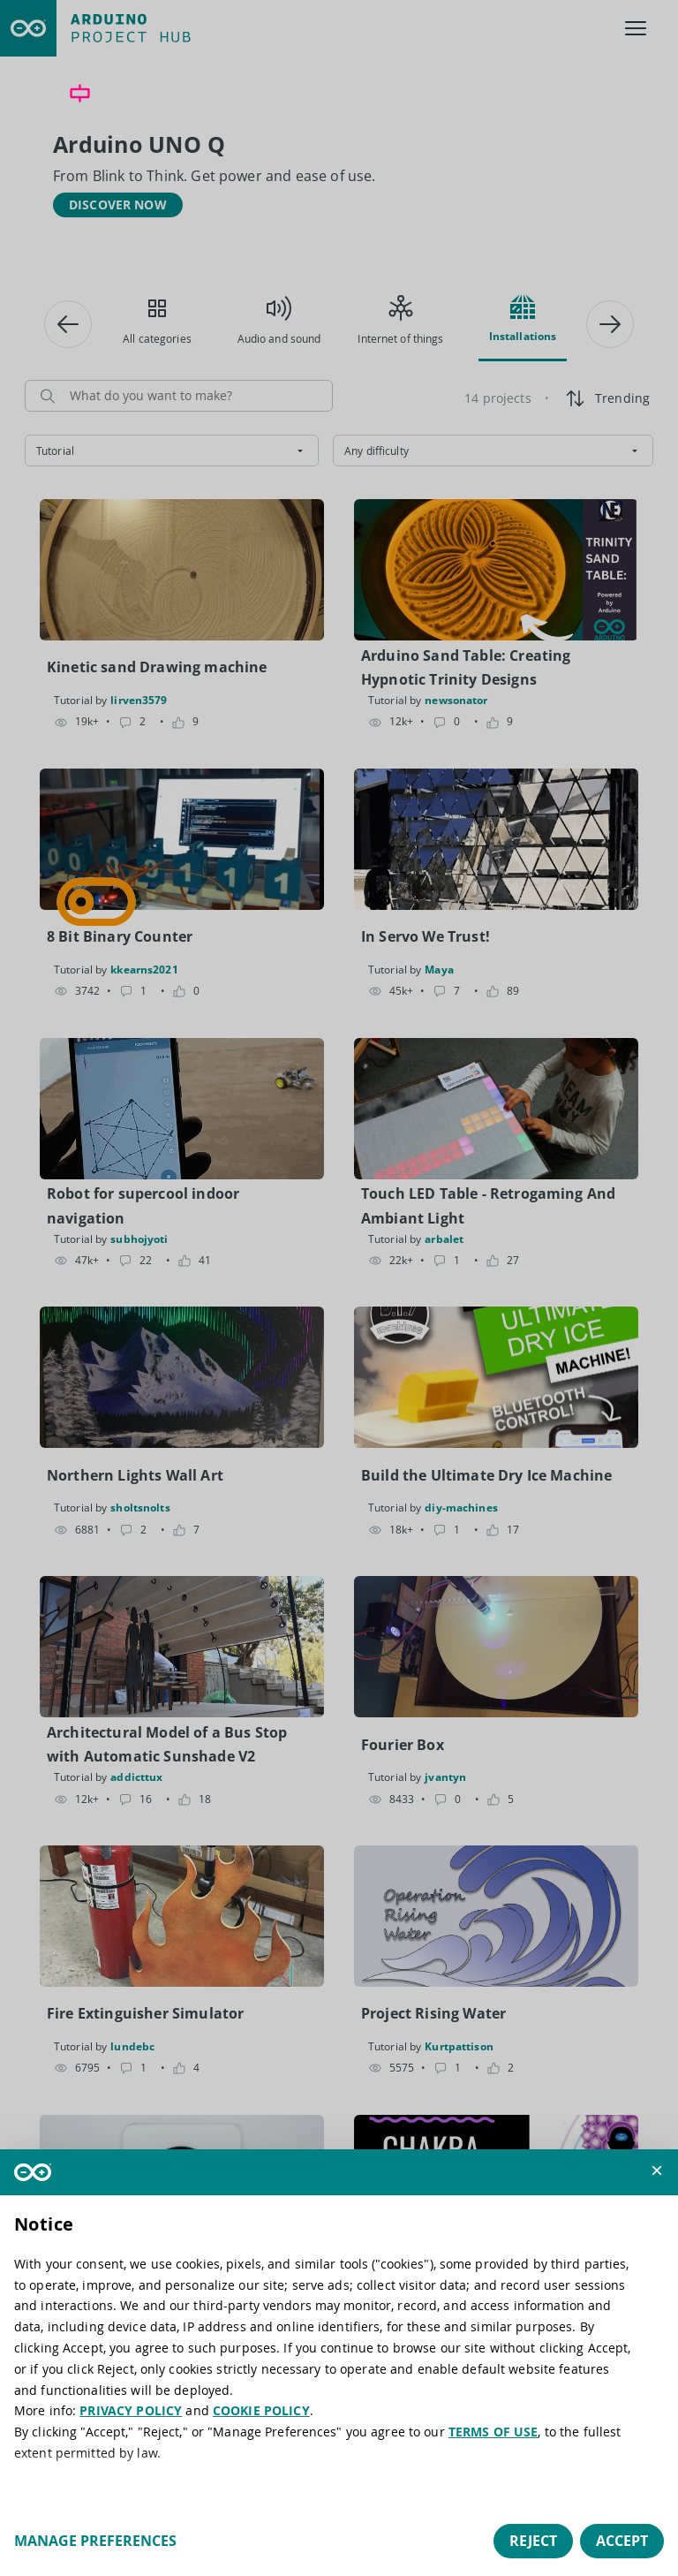 The width and height of the screenshot is (678, 2576). What do you see at coordinates (291, 1975) in the screenshot?
I see `indicates a count of one` at bounding box center [291, 1975].